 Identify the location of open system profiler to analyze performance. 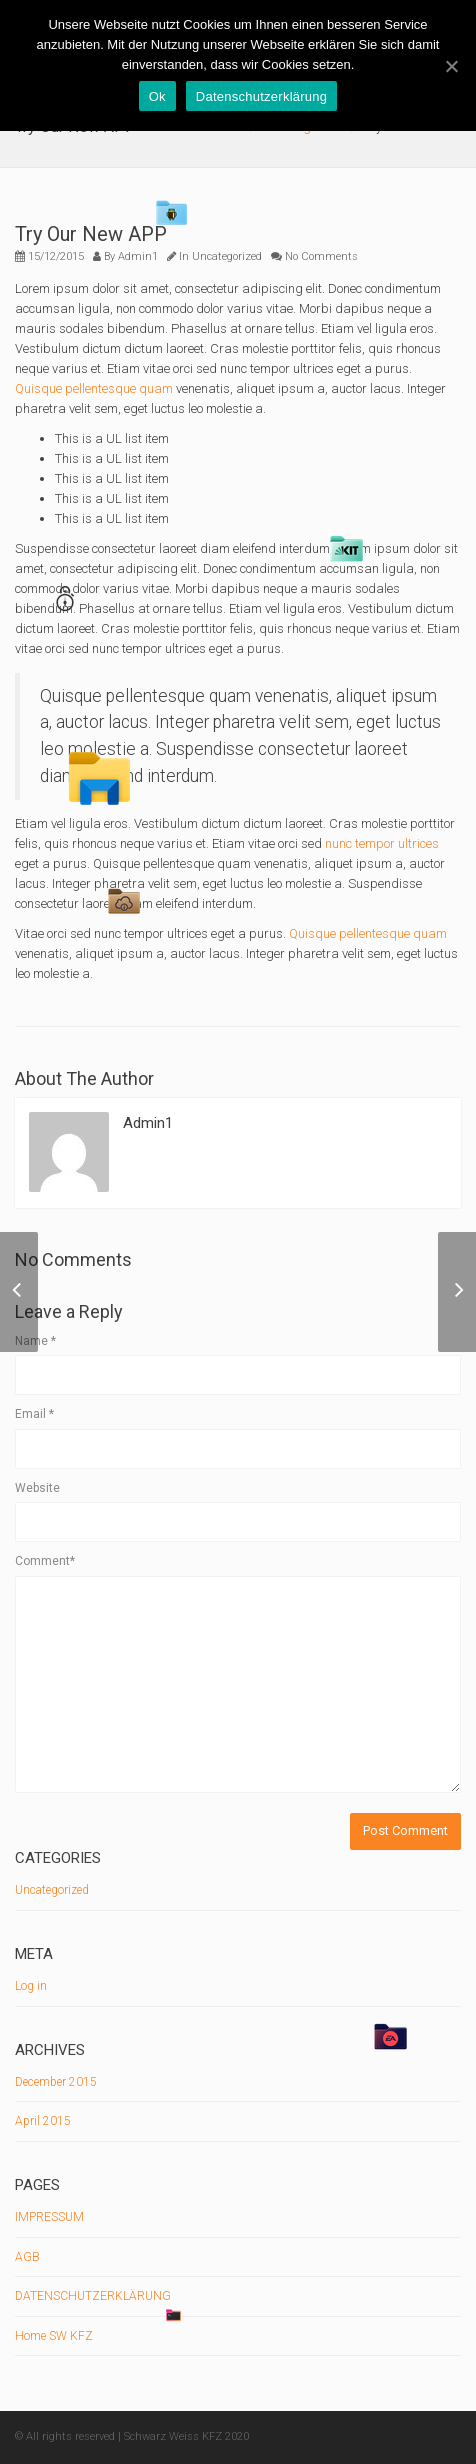
(65, 599).